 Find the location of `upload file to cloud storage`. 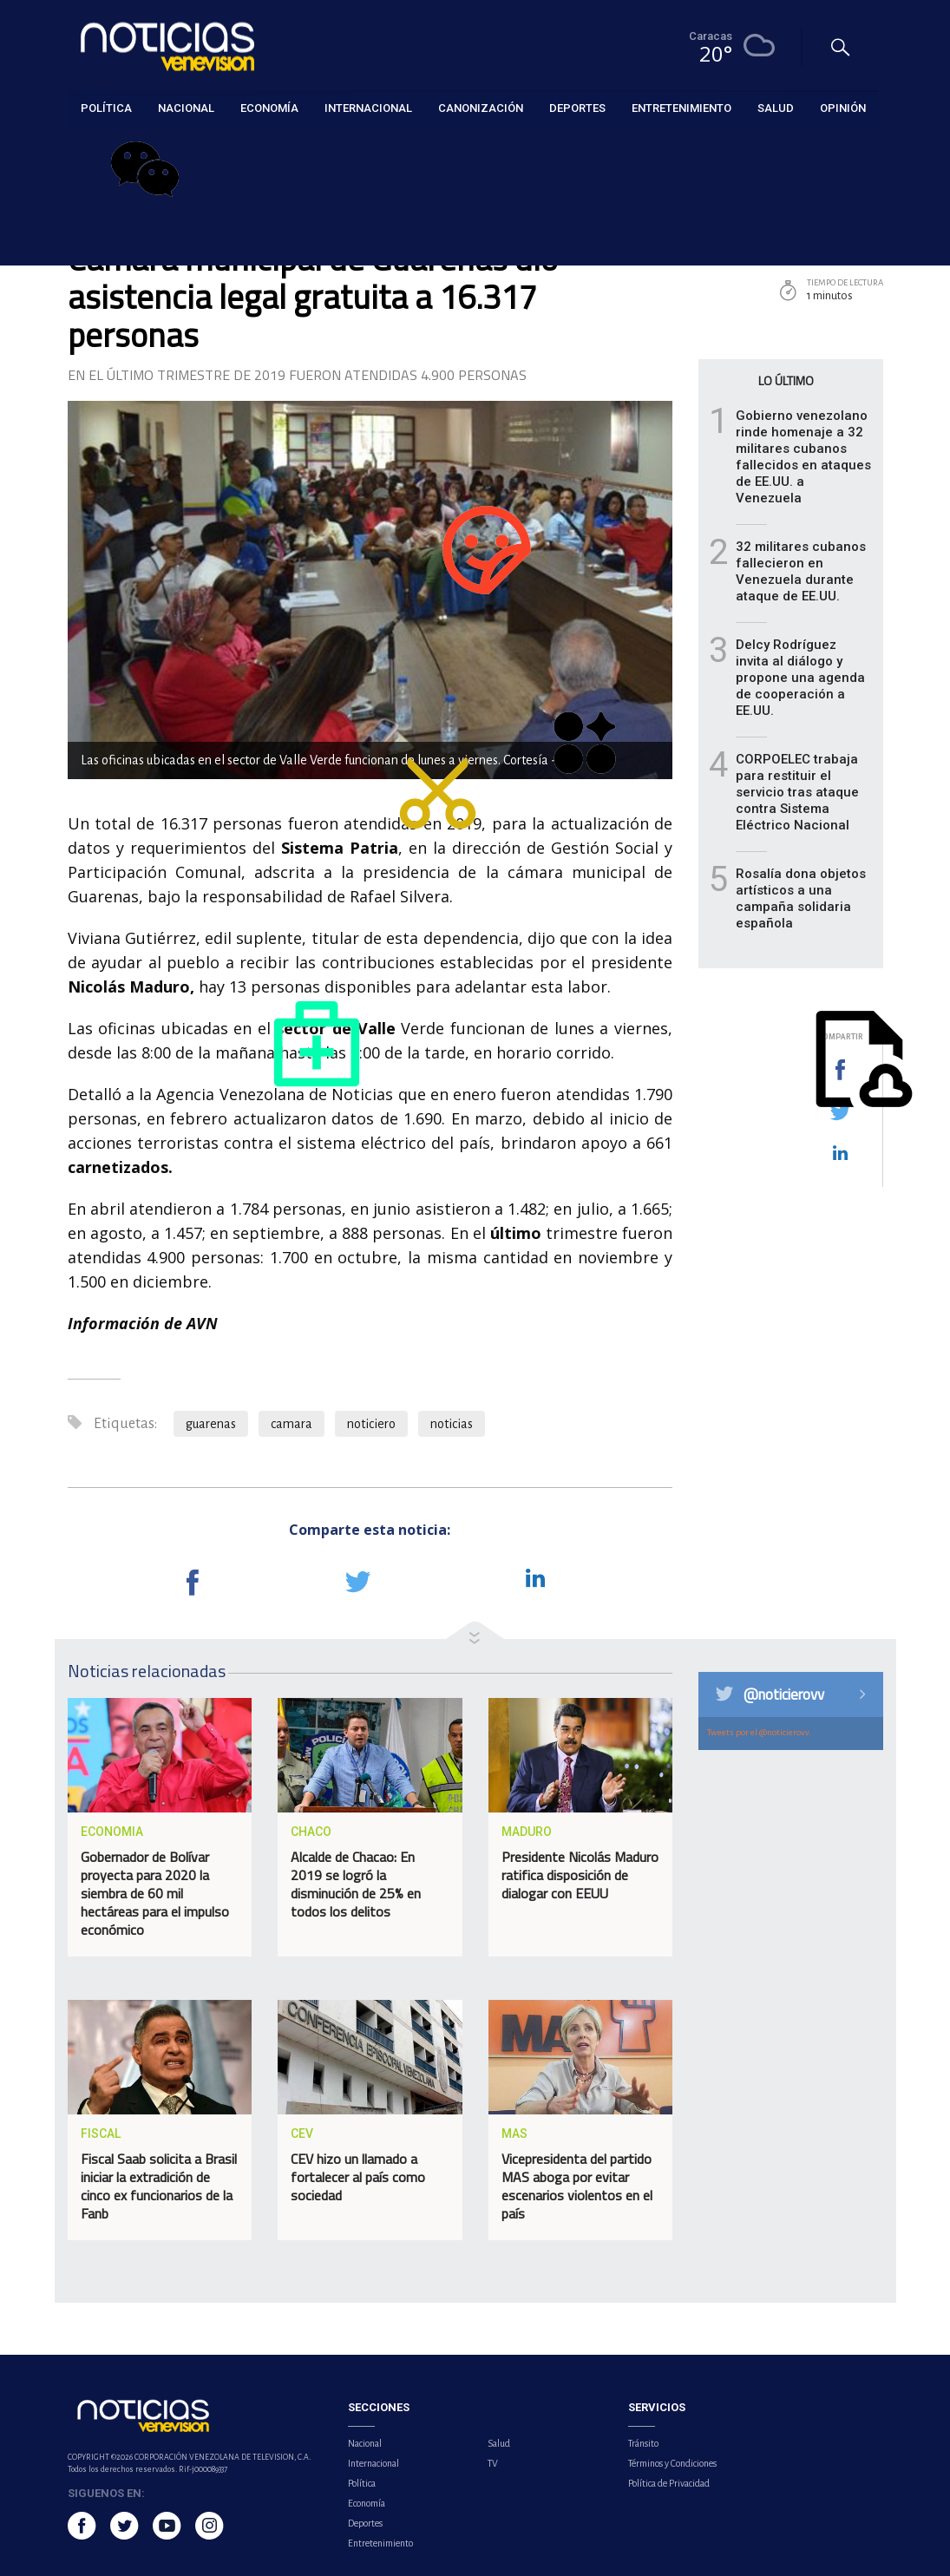

upload file to cloud storage is located at coordinates (859, 1059).